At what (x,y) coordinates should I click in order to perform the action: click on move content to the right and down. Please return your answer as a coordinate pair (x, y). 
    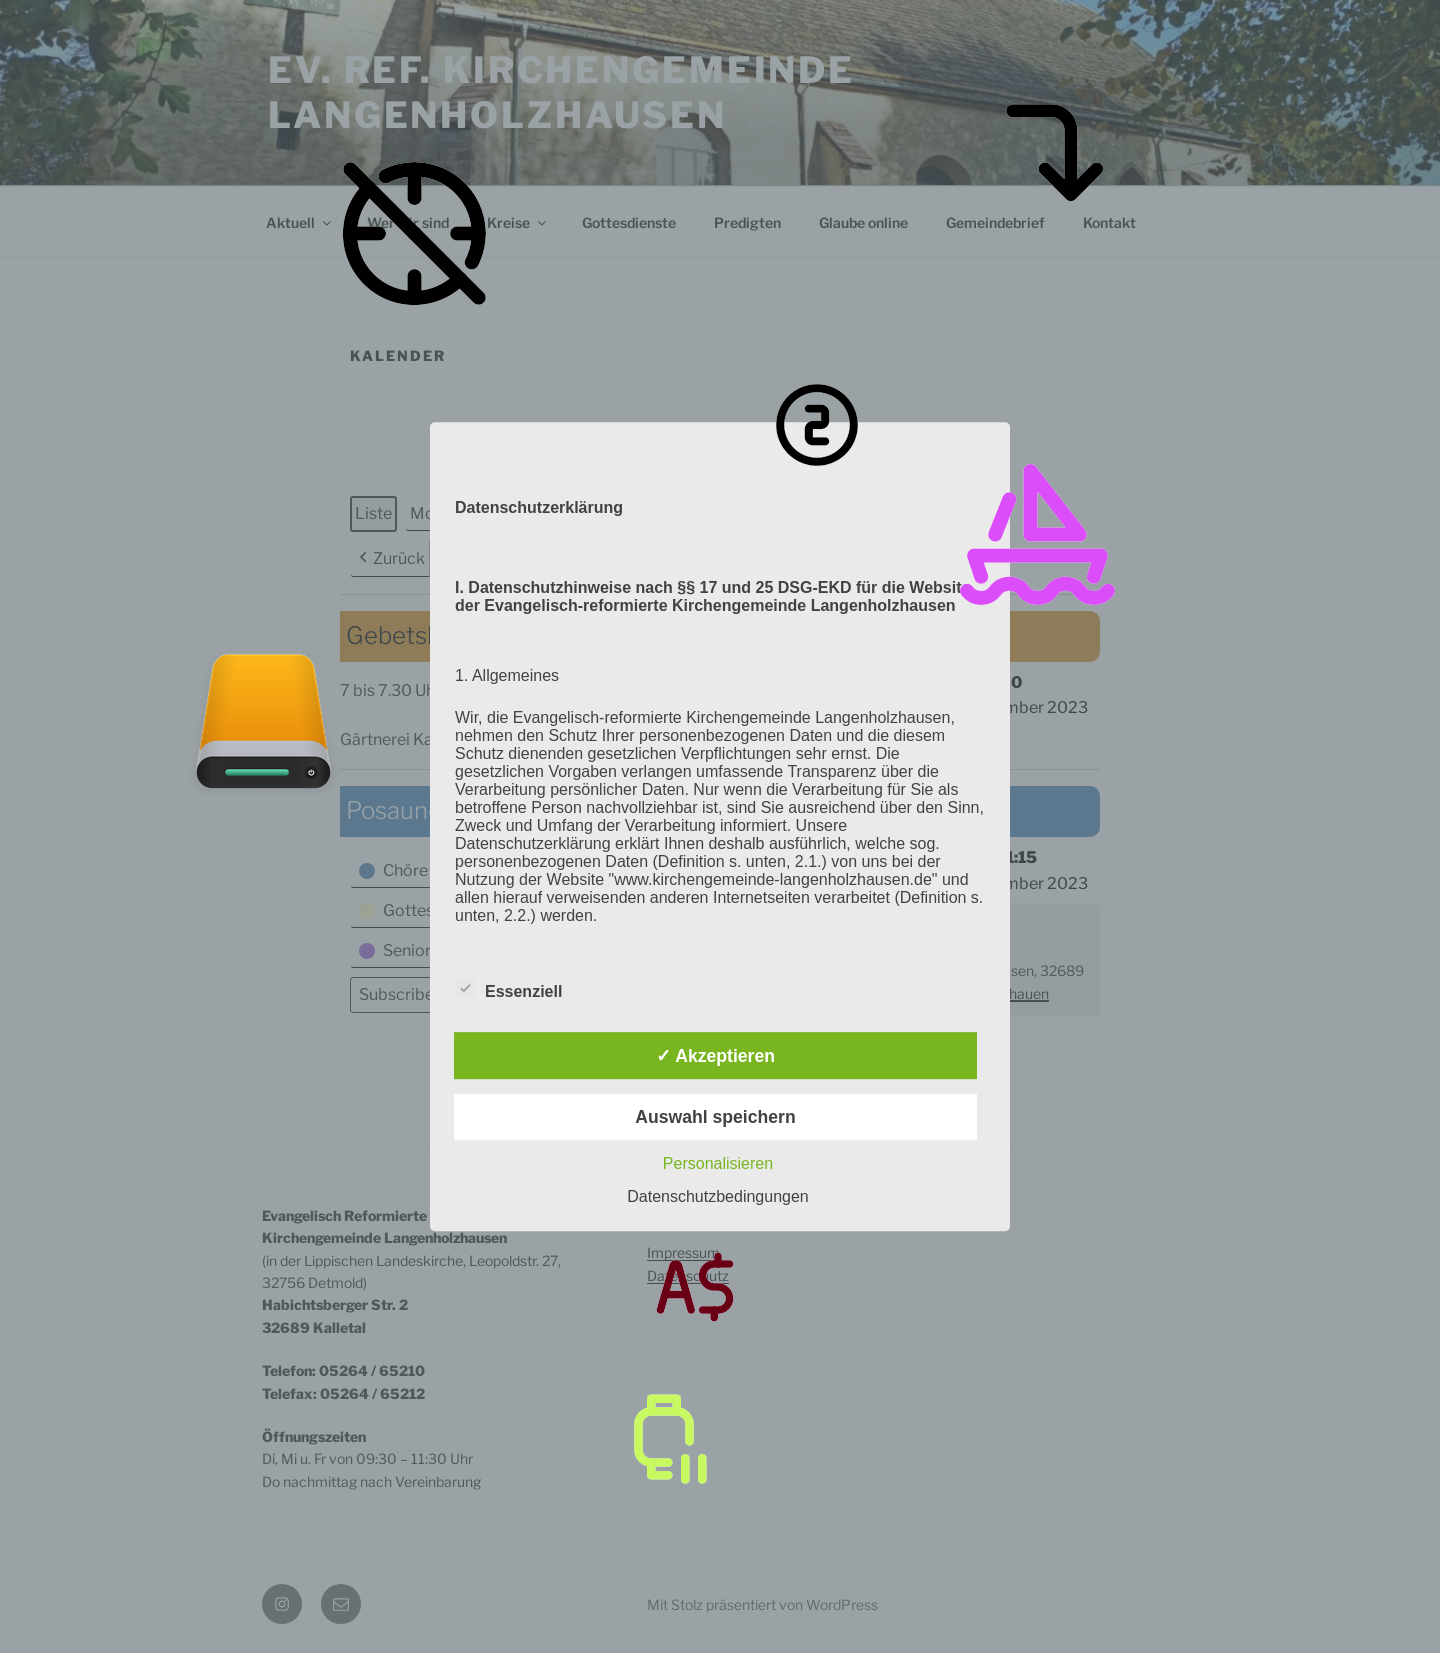
    Looking at the image, I should click on (1051, 149).